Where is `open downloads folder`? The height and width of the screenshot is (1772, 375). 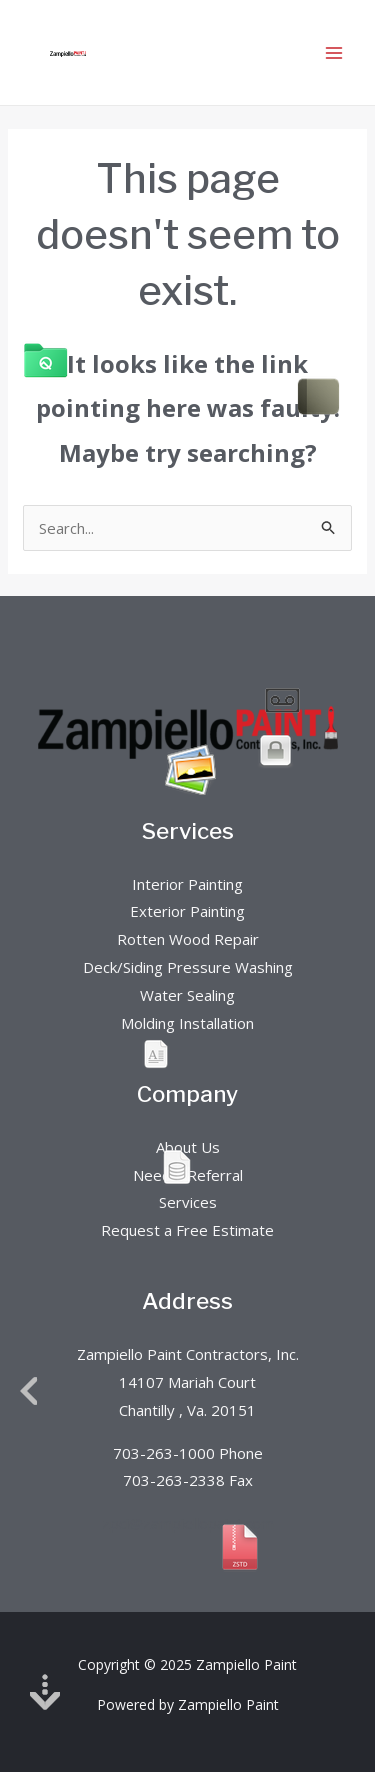
open downloads folder is located at coordinates (45, 1692).